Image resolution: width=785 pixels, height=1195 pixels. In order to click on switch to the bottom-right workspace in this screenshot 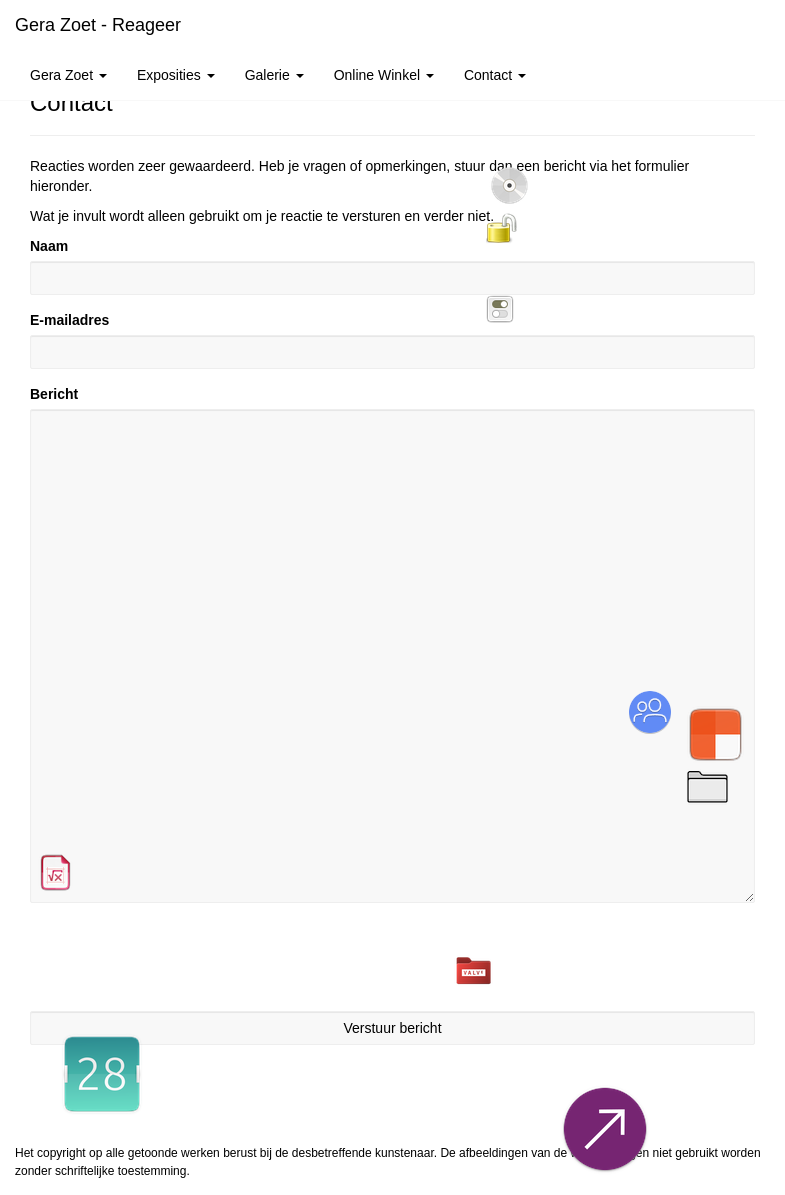, I will do `click(715, 734)`.